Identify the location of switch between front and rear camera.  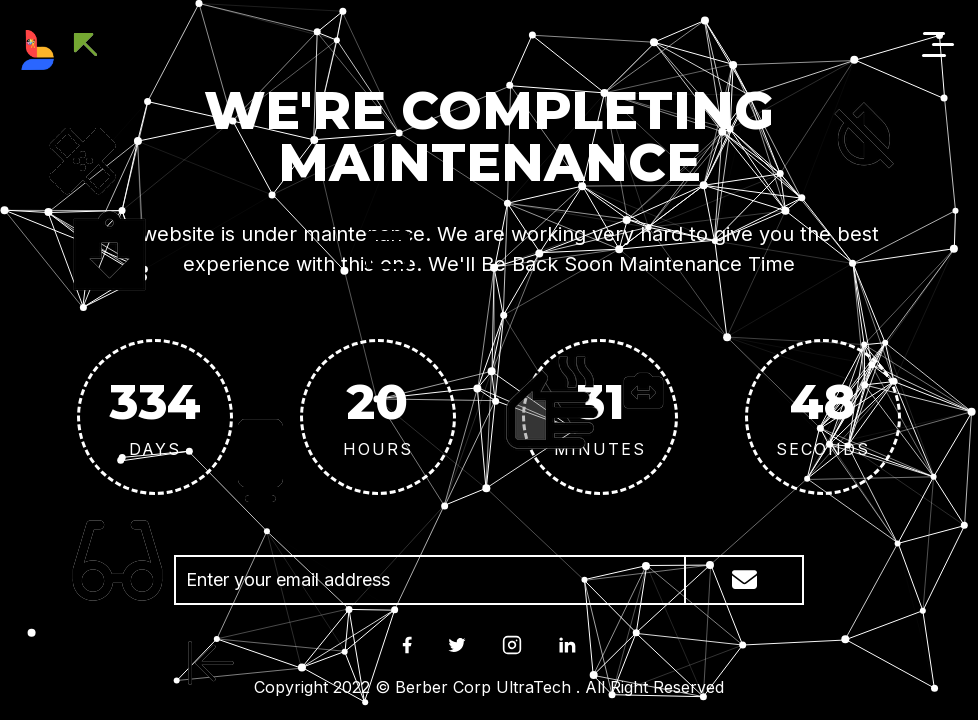
(643, 392).